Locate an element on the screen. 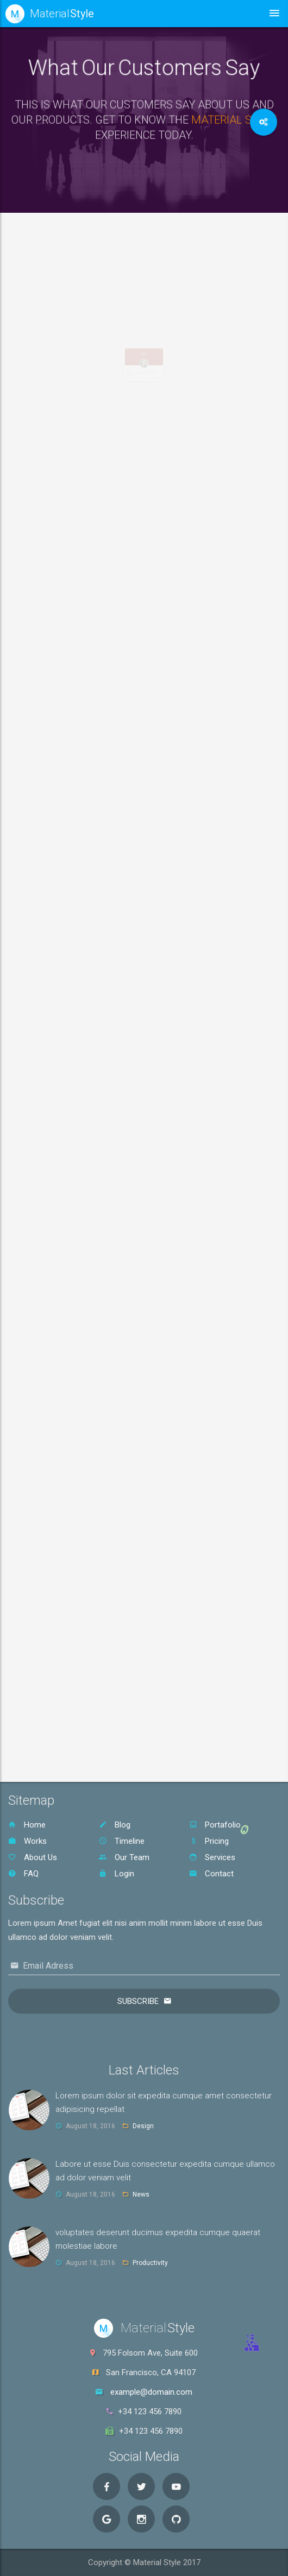  the empress tarot card is located at coordinates (252, 2343).